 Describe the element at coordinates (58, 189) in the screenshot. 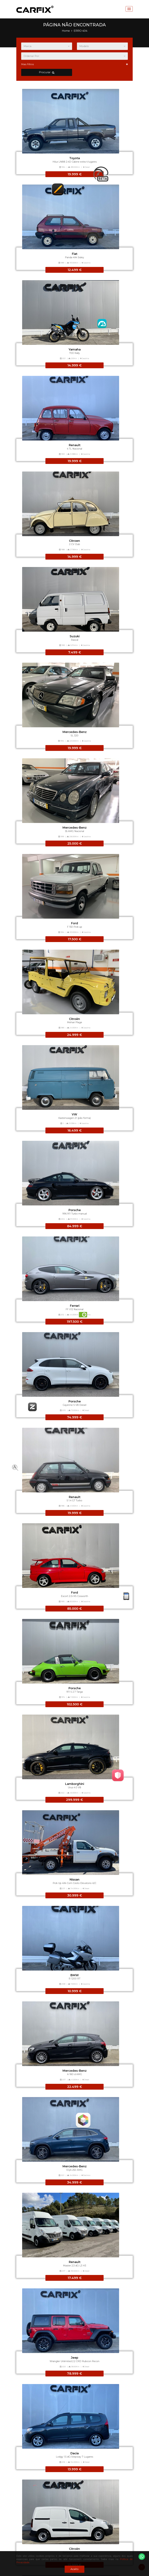

I see `open pages document editor` at that location.